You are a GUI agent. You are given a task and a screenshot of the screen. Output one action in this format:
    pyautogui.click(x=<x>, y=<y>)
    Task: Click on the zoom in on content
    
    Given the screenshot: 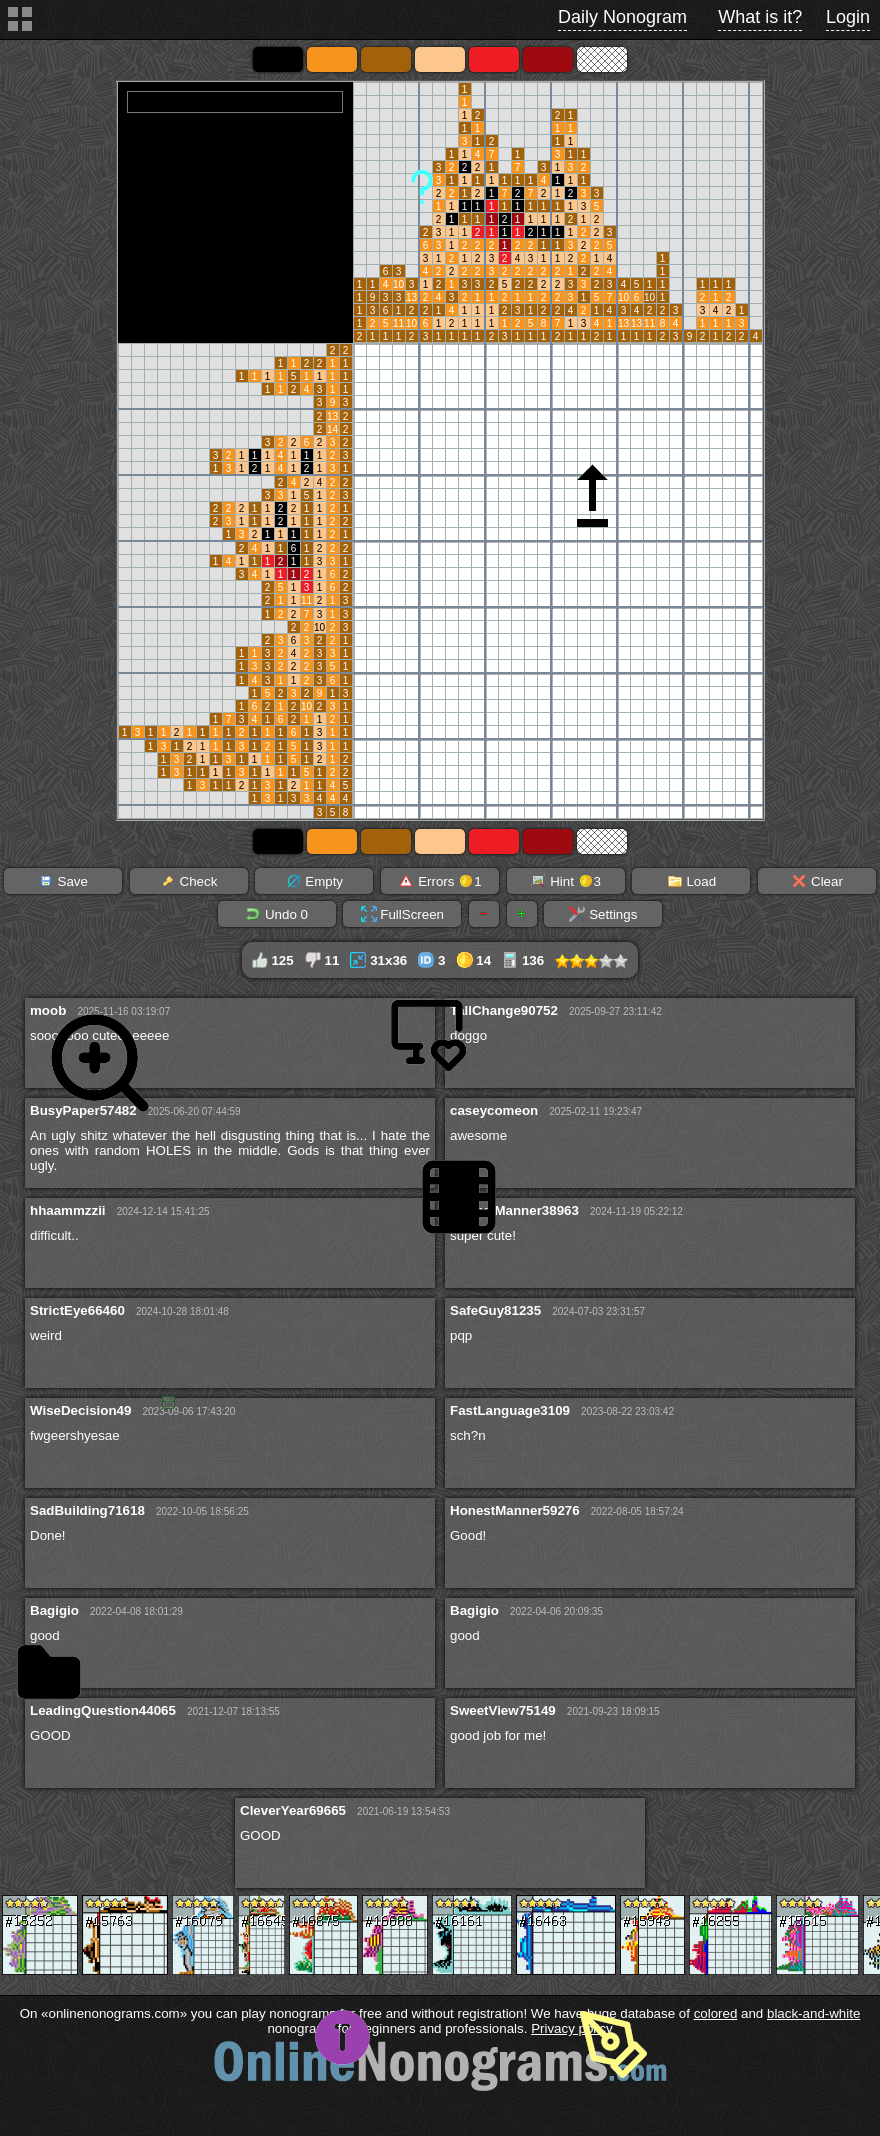 What is the action you would take?
    pyautogui.click(x=100, y=1063)
    